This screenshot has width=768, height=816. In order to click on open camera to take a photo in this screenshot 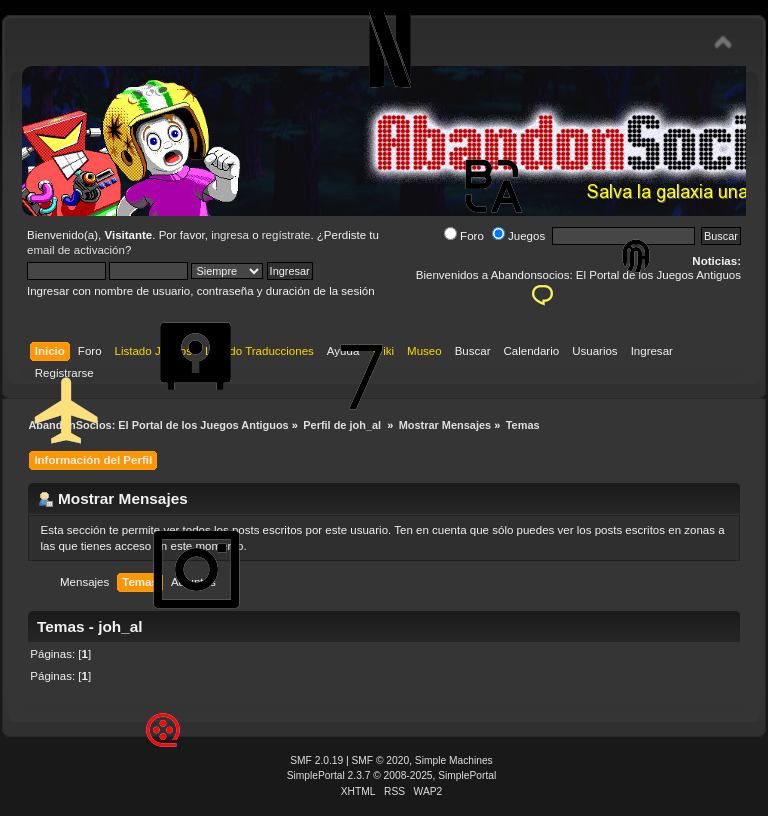, I will do `click(196, 569)`.